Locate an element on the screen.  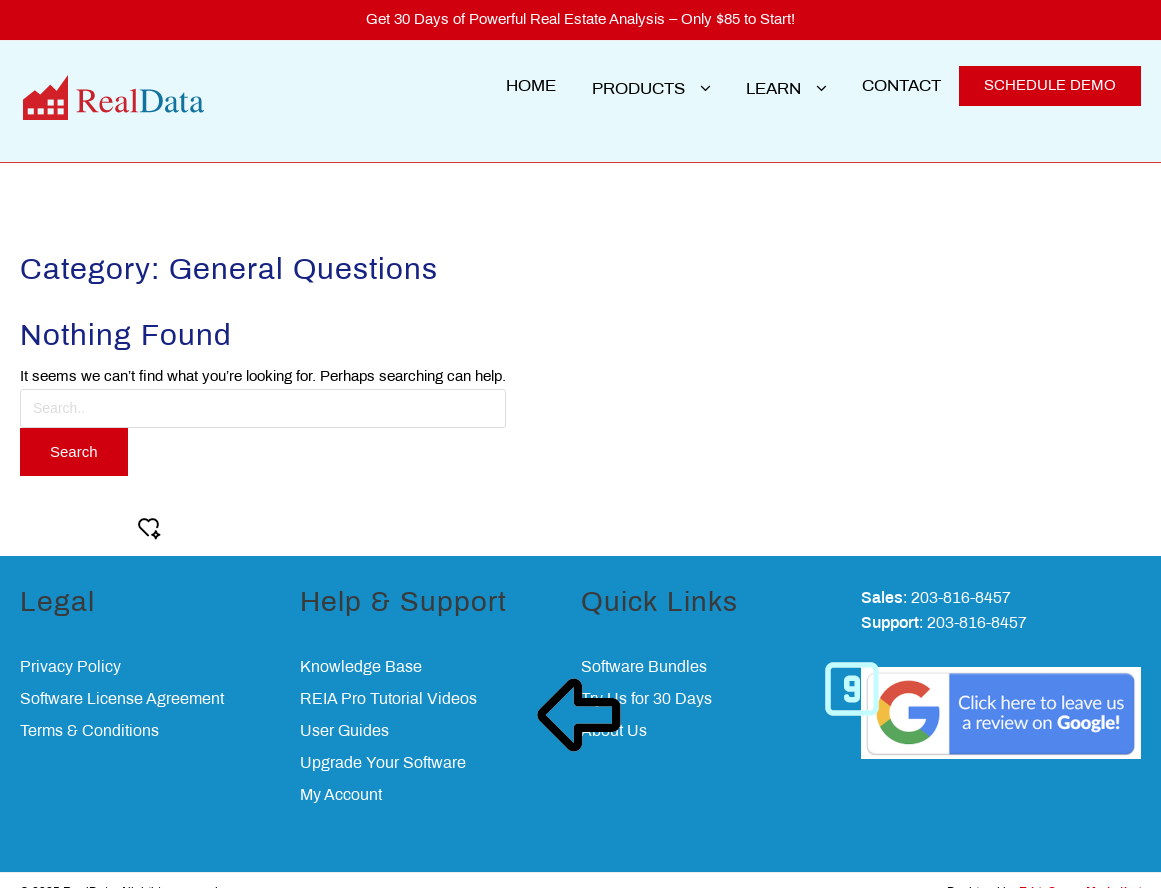
go back to the previous screen is located at coordinates (578, 715).